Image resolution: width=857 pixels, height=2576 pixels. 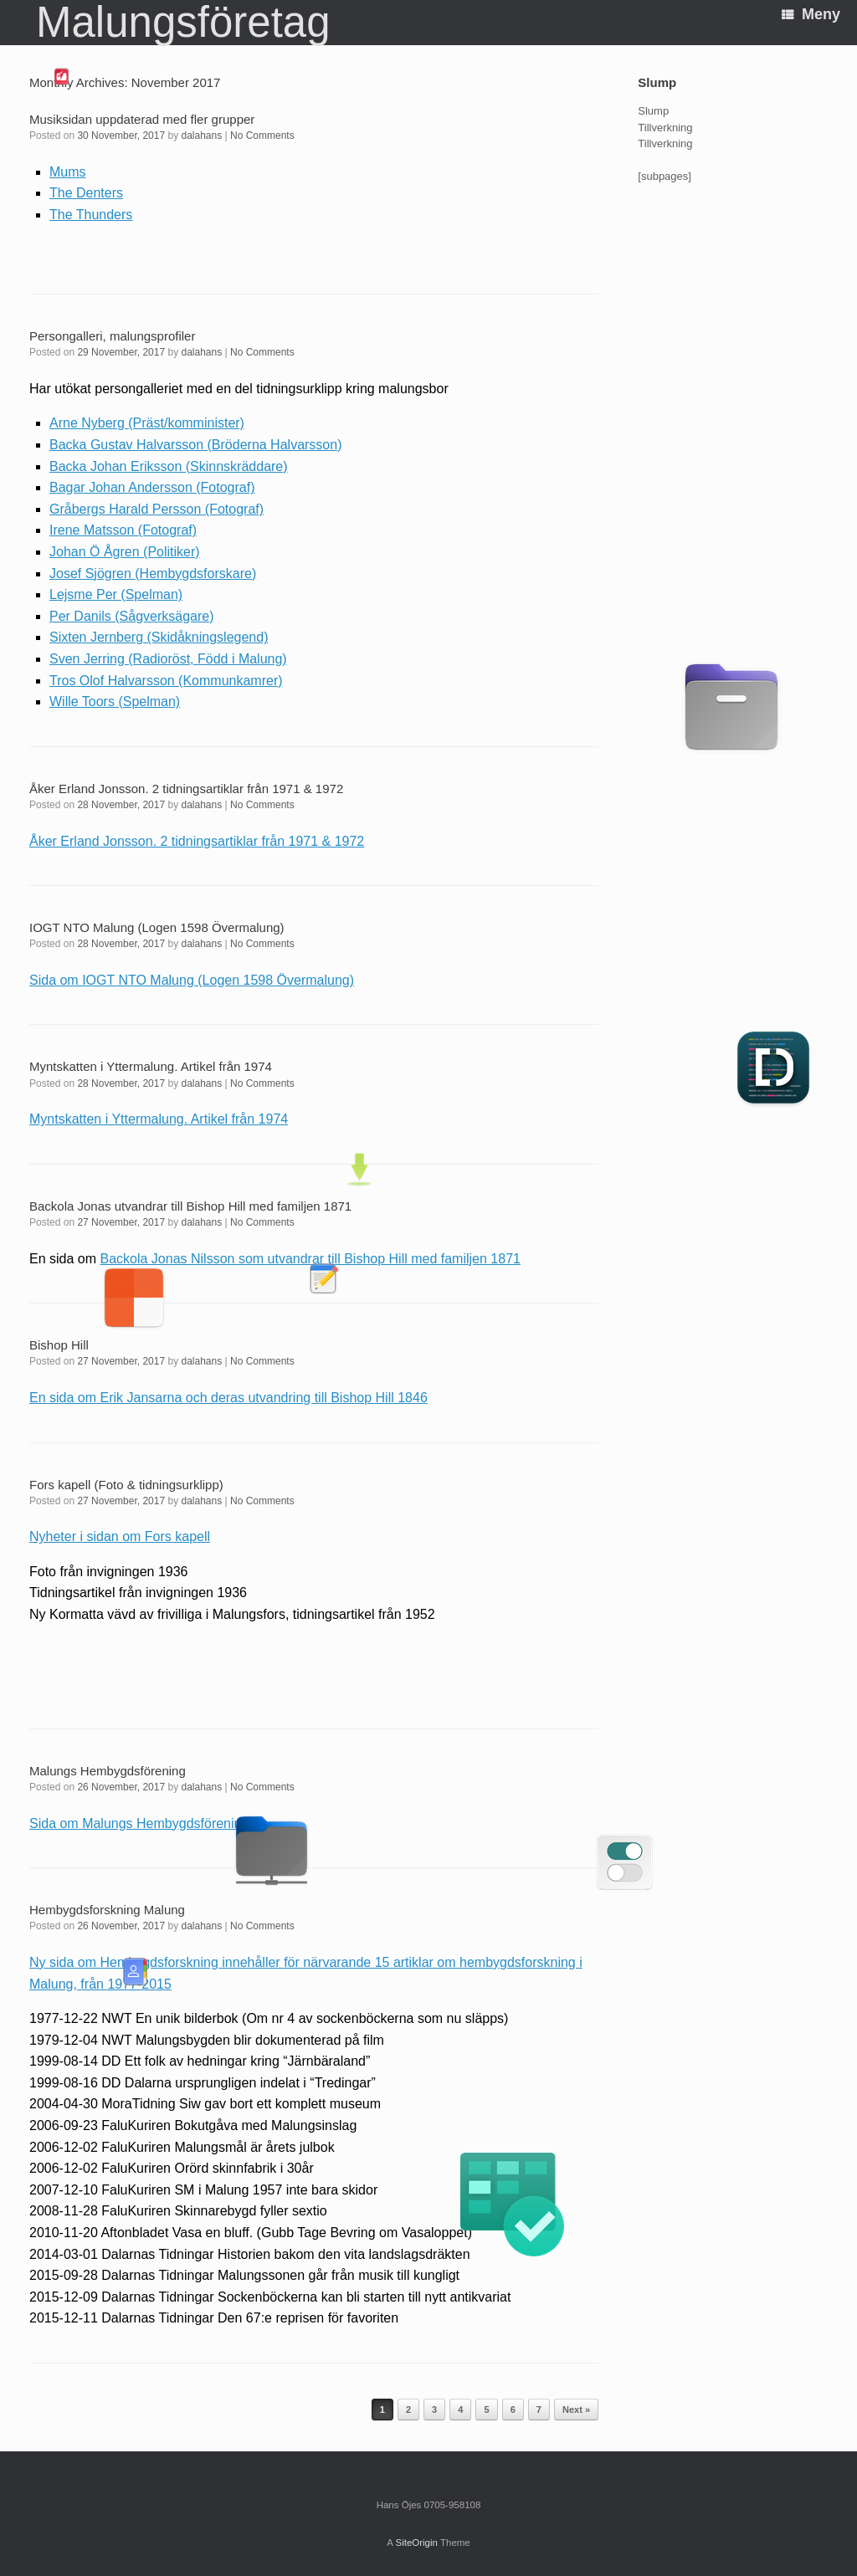 What do you see at coordinates (624, 1862) in the screenshot?
I see `open system tweaks or settings customization` at bounding box center [624, 1862].